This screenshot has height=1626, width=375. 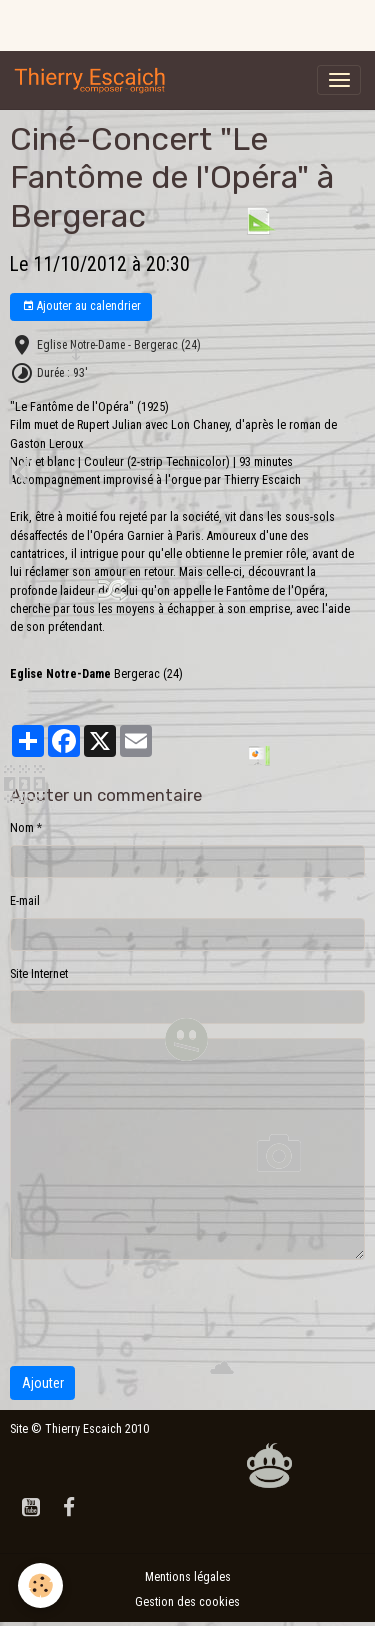 I want to click on indicates overcast or cloudy weather conditions, so click(x=222, y=1367).